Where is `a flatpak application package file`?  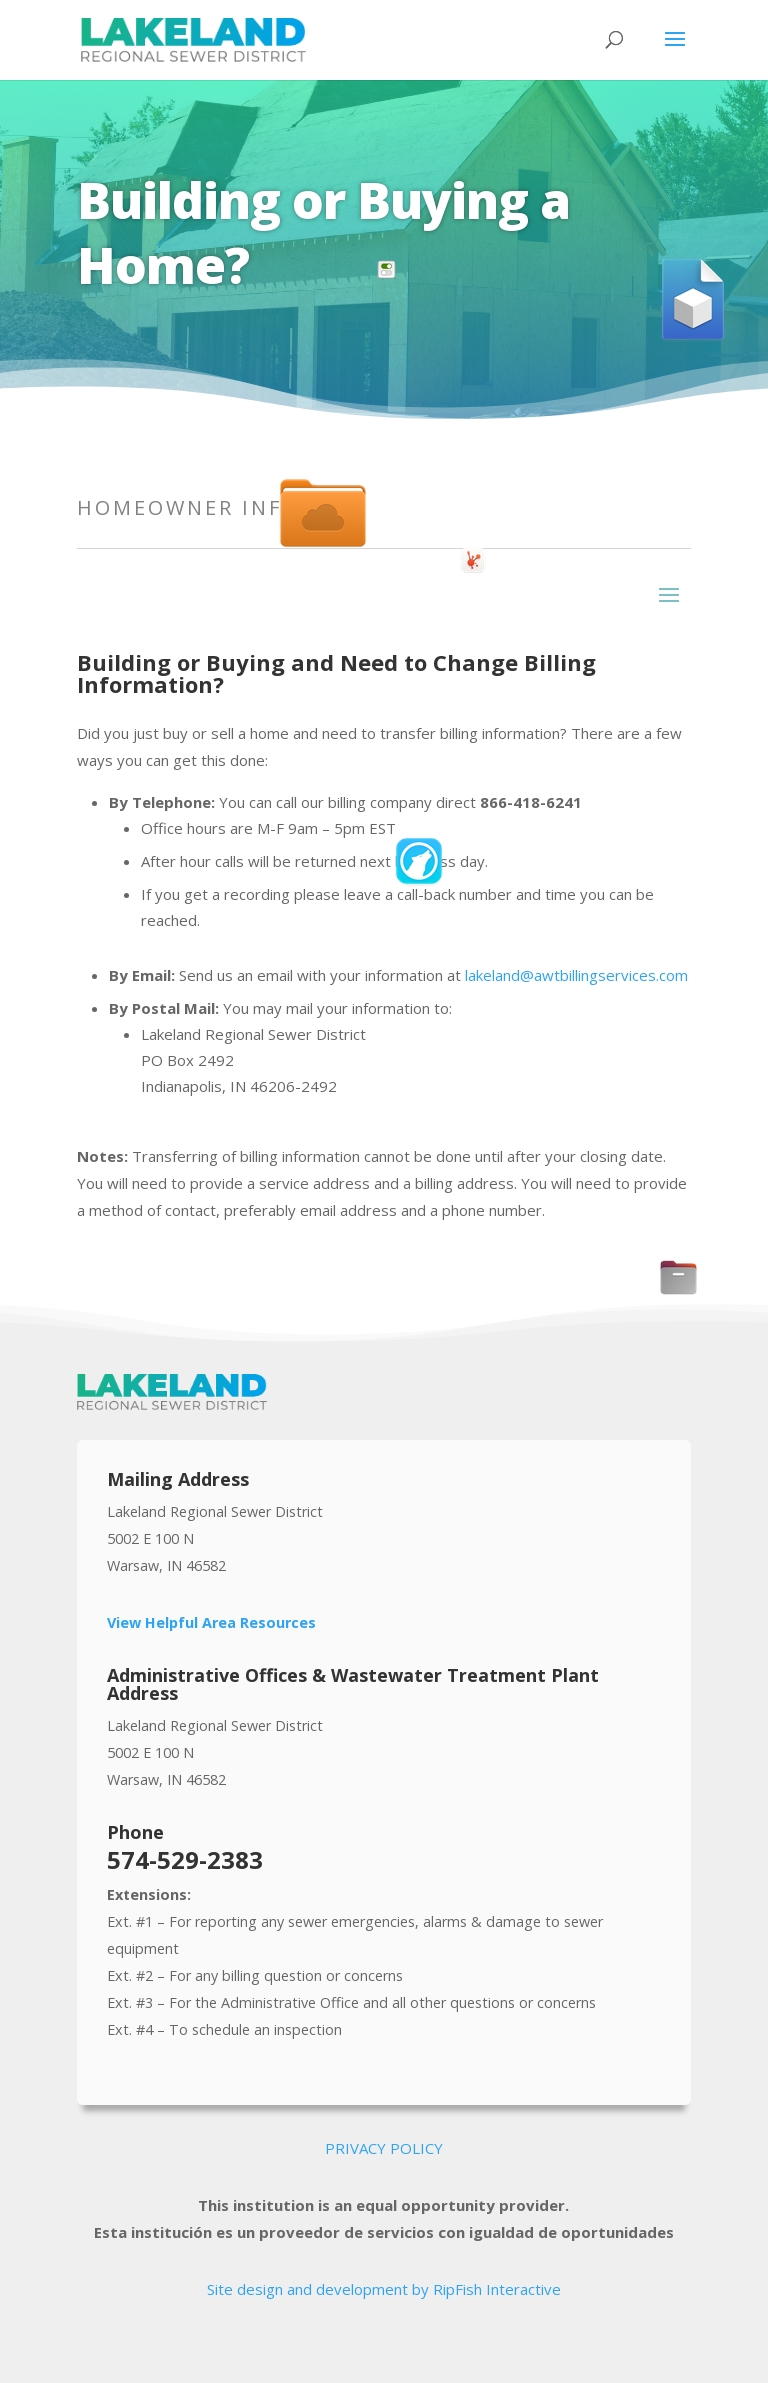 a flatpak application package file is located at coordinates (693, 299).